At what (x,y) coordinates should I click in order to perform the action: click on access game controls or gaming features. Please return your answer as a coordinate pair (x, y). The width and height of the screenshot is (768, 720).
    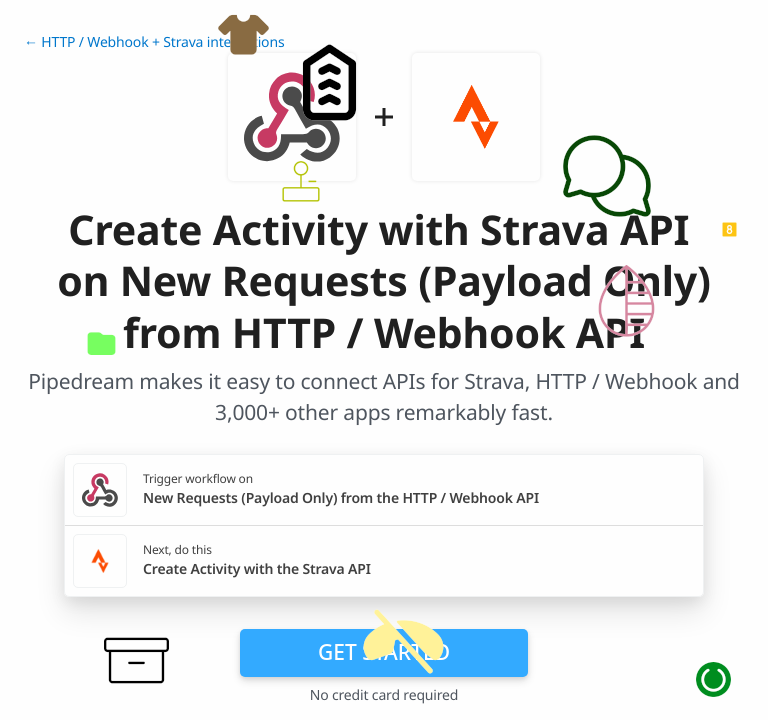
    Looking at the image, I should click on (301, 183).